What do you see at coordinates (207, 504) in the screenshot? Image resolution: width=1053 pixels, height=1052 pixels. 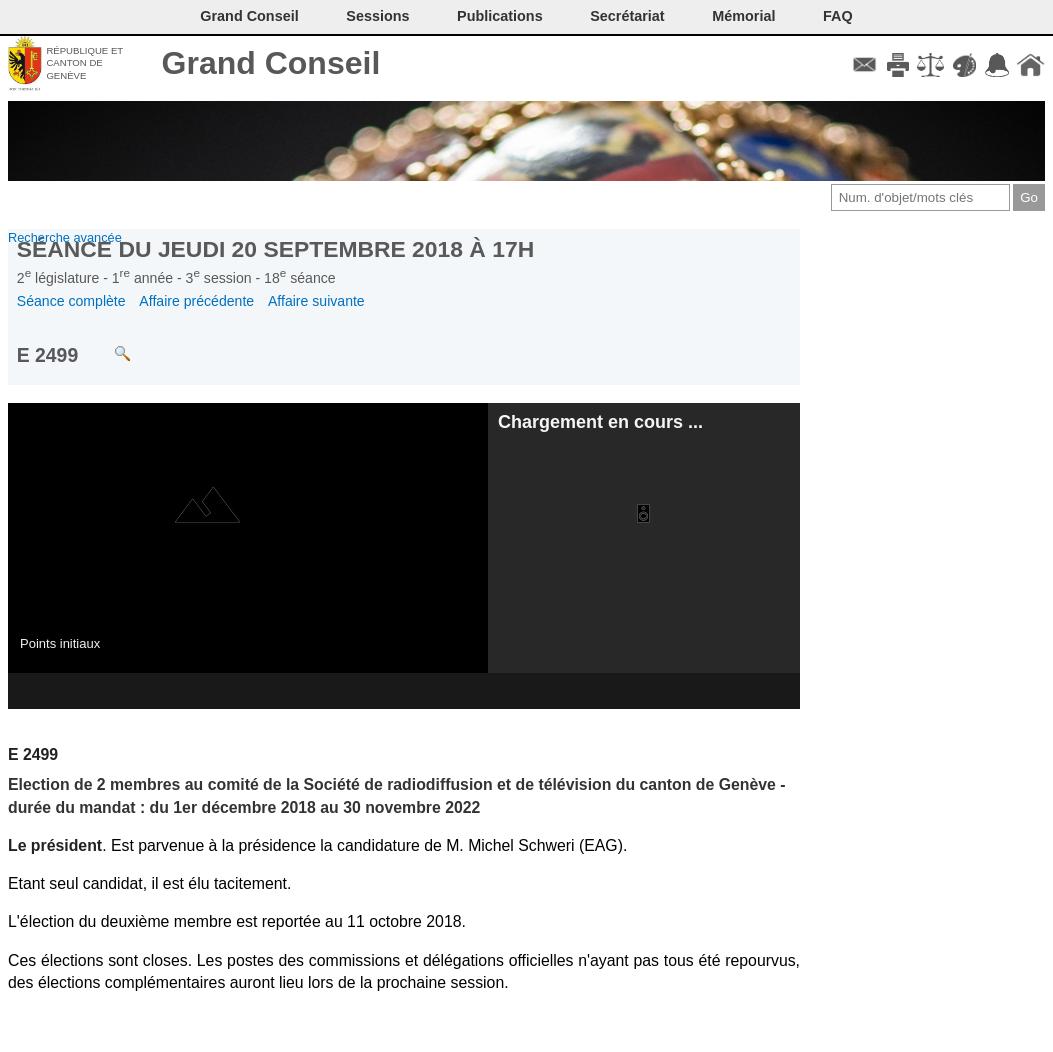 I see `filter photos by landscape or mountain scenery` at bounding box center [207, 504].